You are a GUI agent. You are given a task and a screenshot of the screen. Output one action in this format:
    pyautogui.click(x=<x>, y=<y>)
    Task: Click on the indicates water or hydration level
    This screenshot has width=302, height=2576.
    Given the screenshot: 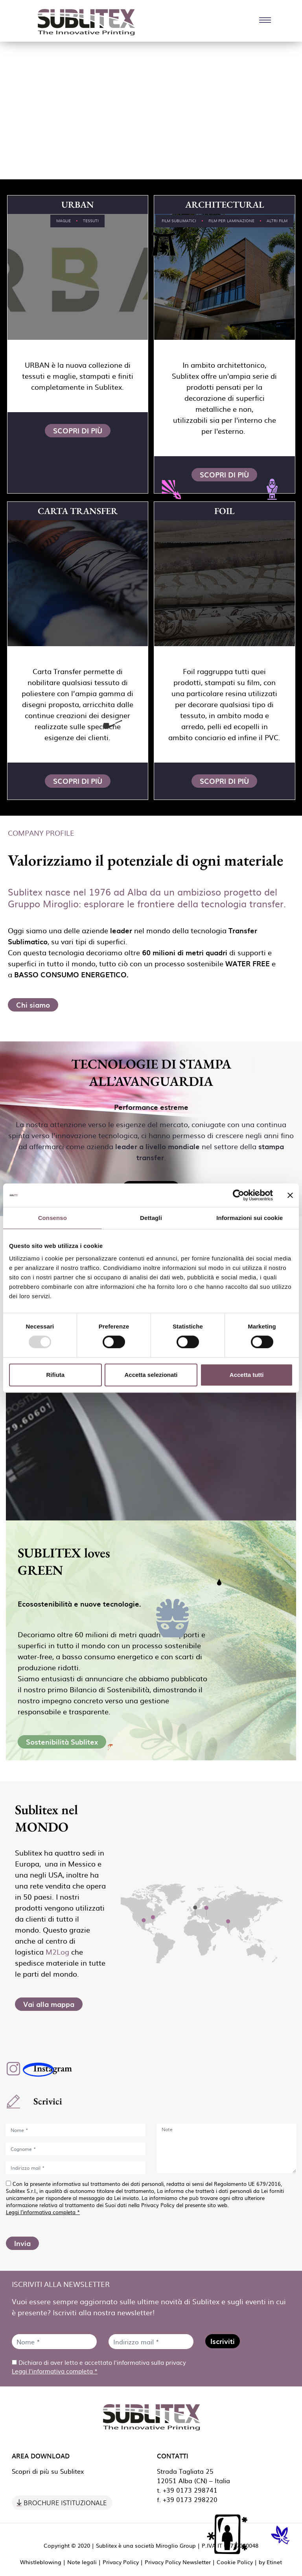 What is the action you would take?
    pyautogui.click(x=219, y=1582)
    